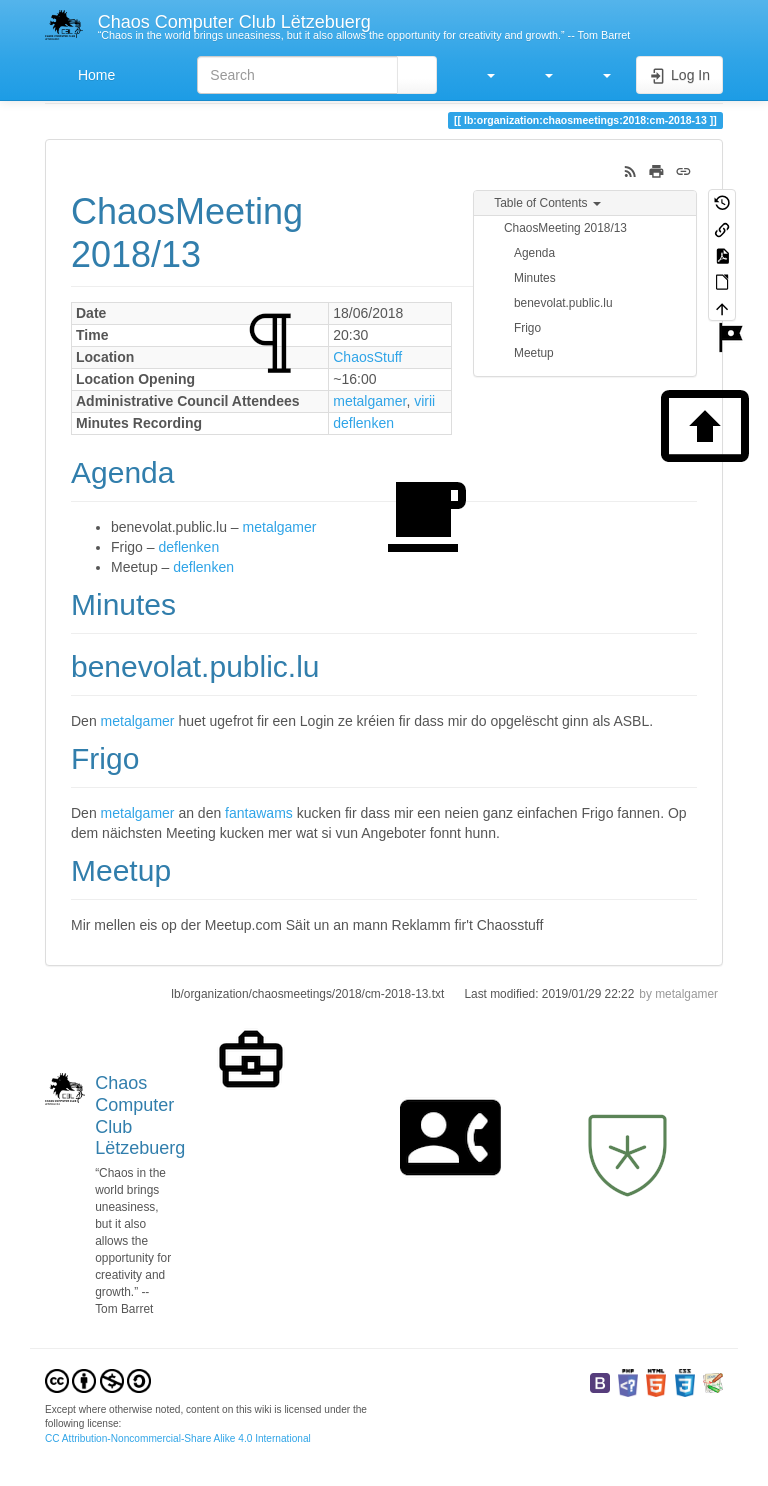  Describe the element at coordinates (627, 1150) in the screenshot. I see `view security rating or trust status` at that location.